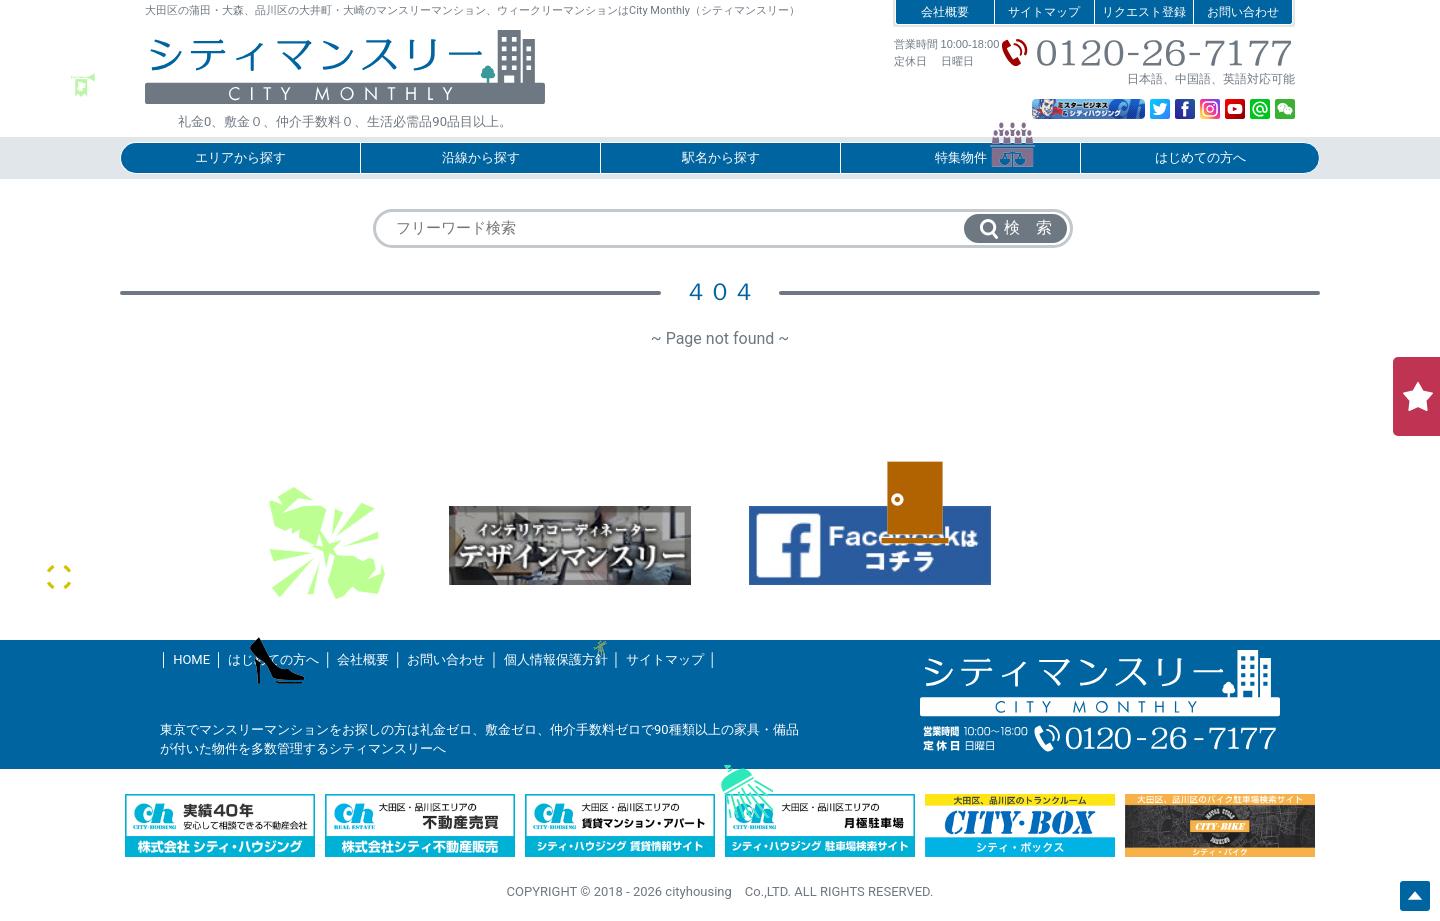 The image size is (1440, 921). I want to click on tap to select an item or target, so click(59, 577).